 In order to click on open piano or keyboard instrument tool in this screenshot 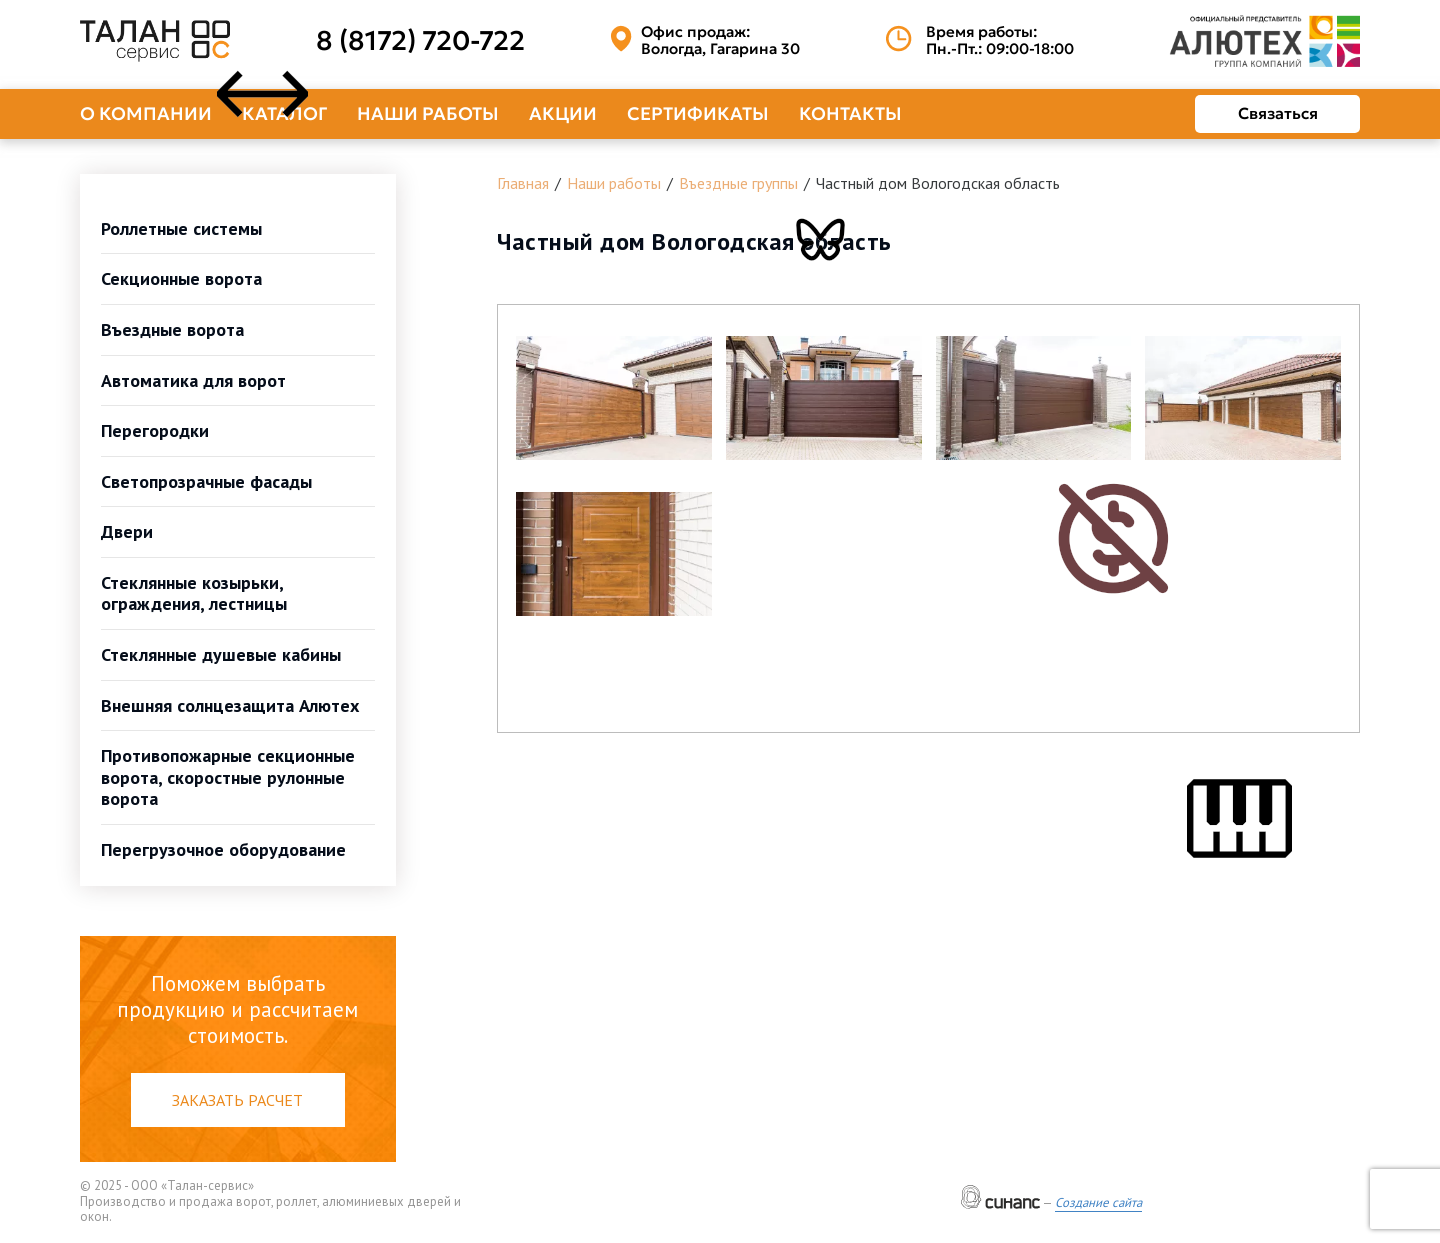, I will do `click(1239, 818)`.